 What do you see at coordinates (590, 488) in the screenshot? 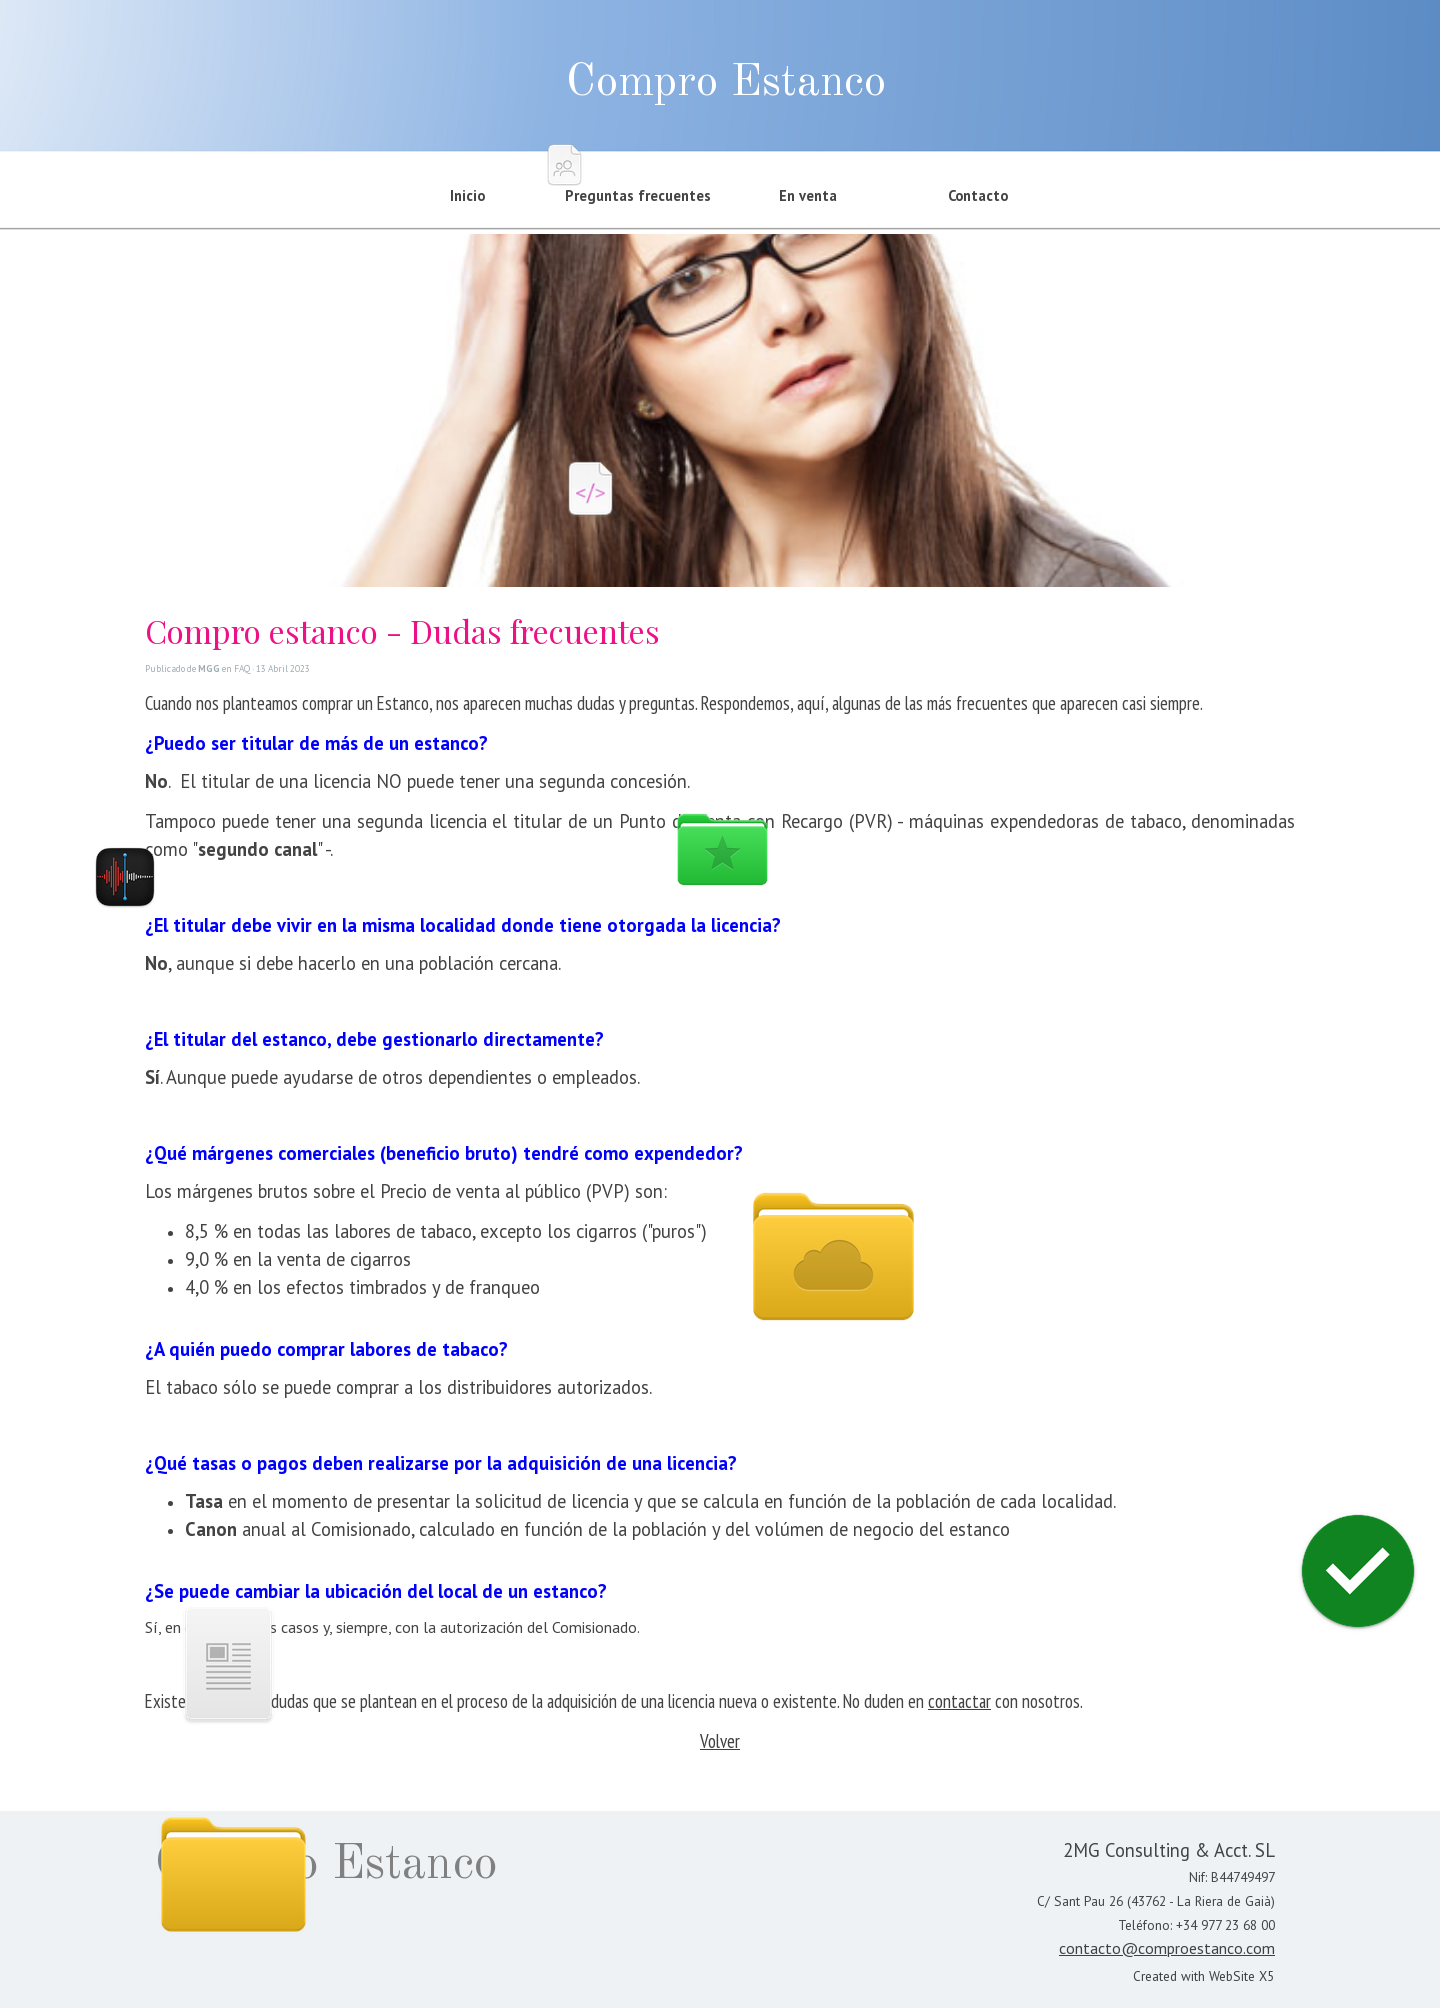
I see `an XML or markup file` at bounding box center [590, 488].